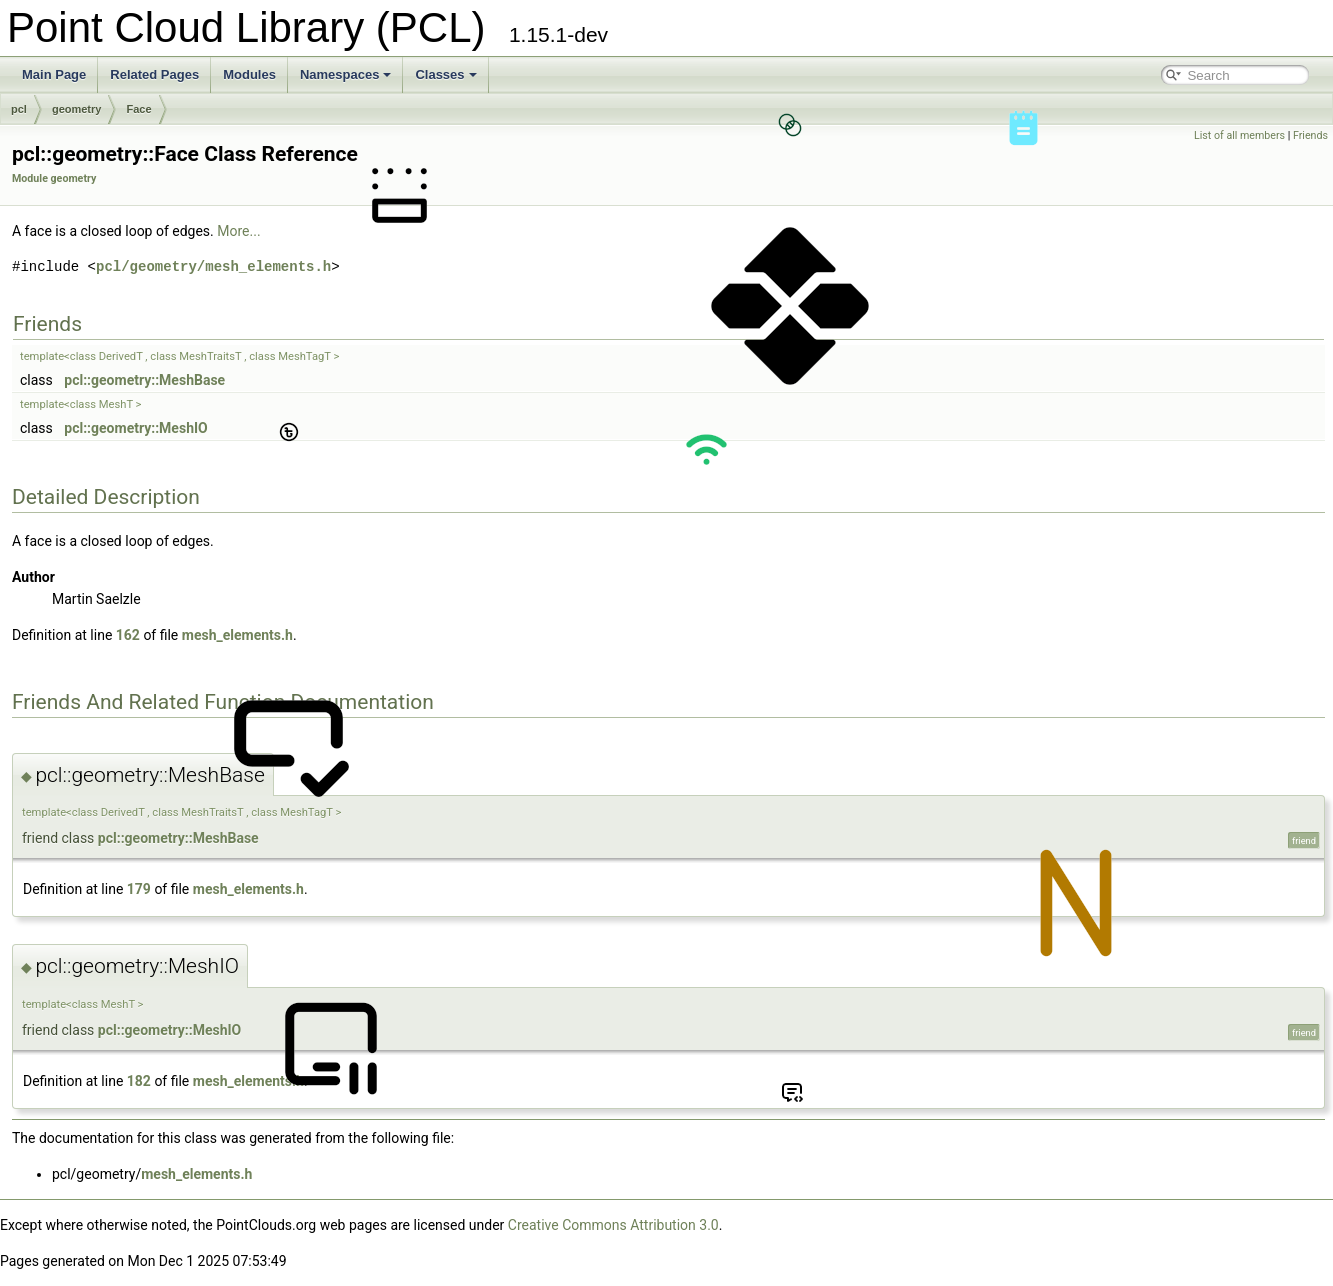 The width and height of the screenshot is (1333, 1286). I want to click on input field validated successfully, so click(288, 736).